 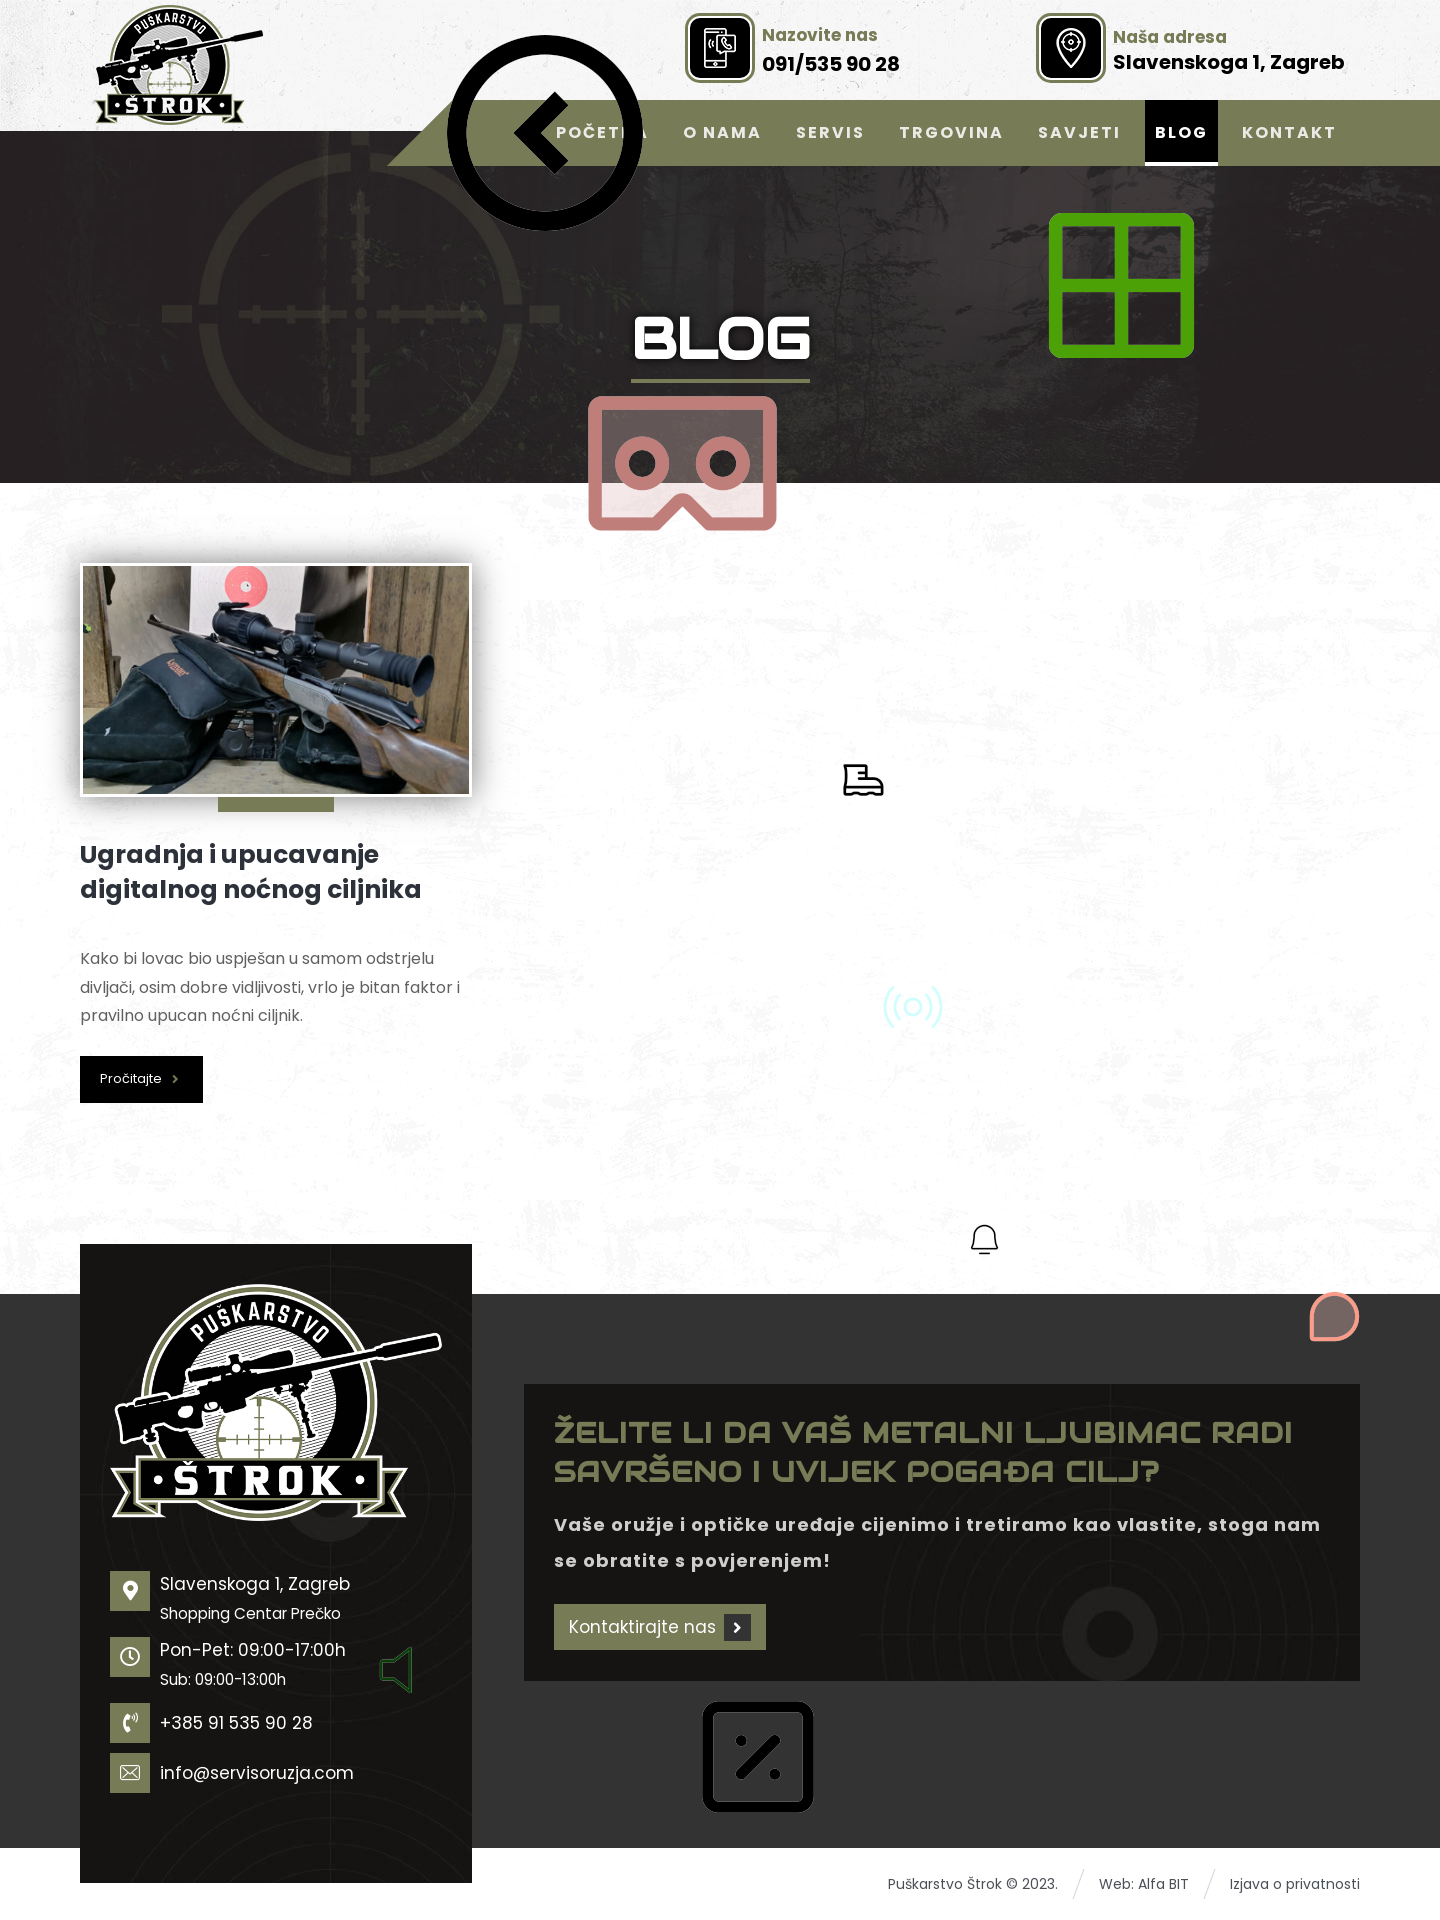 I want to click on launch virtual reality or VR mode, so click(x=682, y=463).